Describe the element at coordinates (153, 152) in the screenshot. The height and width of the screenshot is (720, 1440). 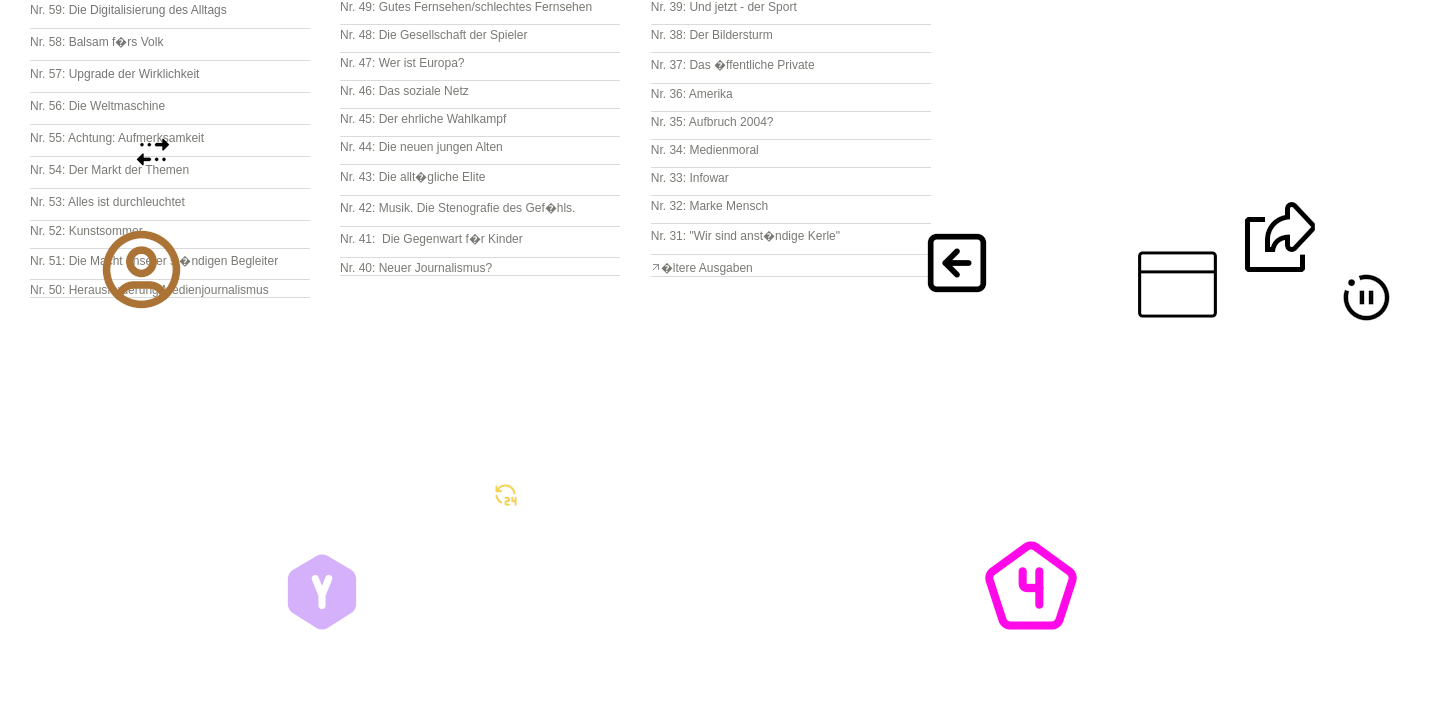
I see `view multiple stops on a route` at that location.